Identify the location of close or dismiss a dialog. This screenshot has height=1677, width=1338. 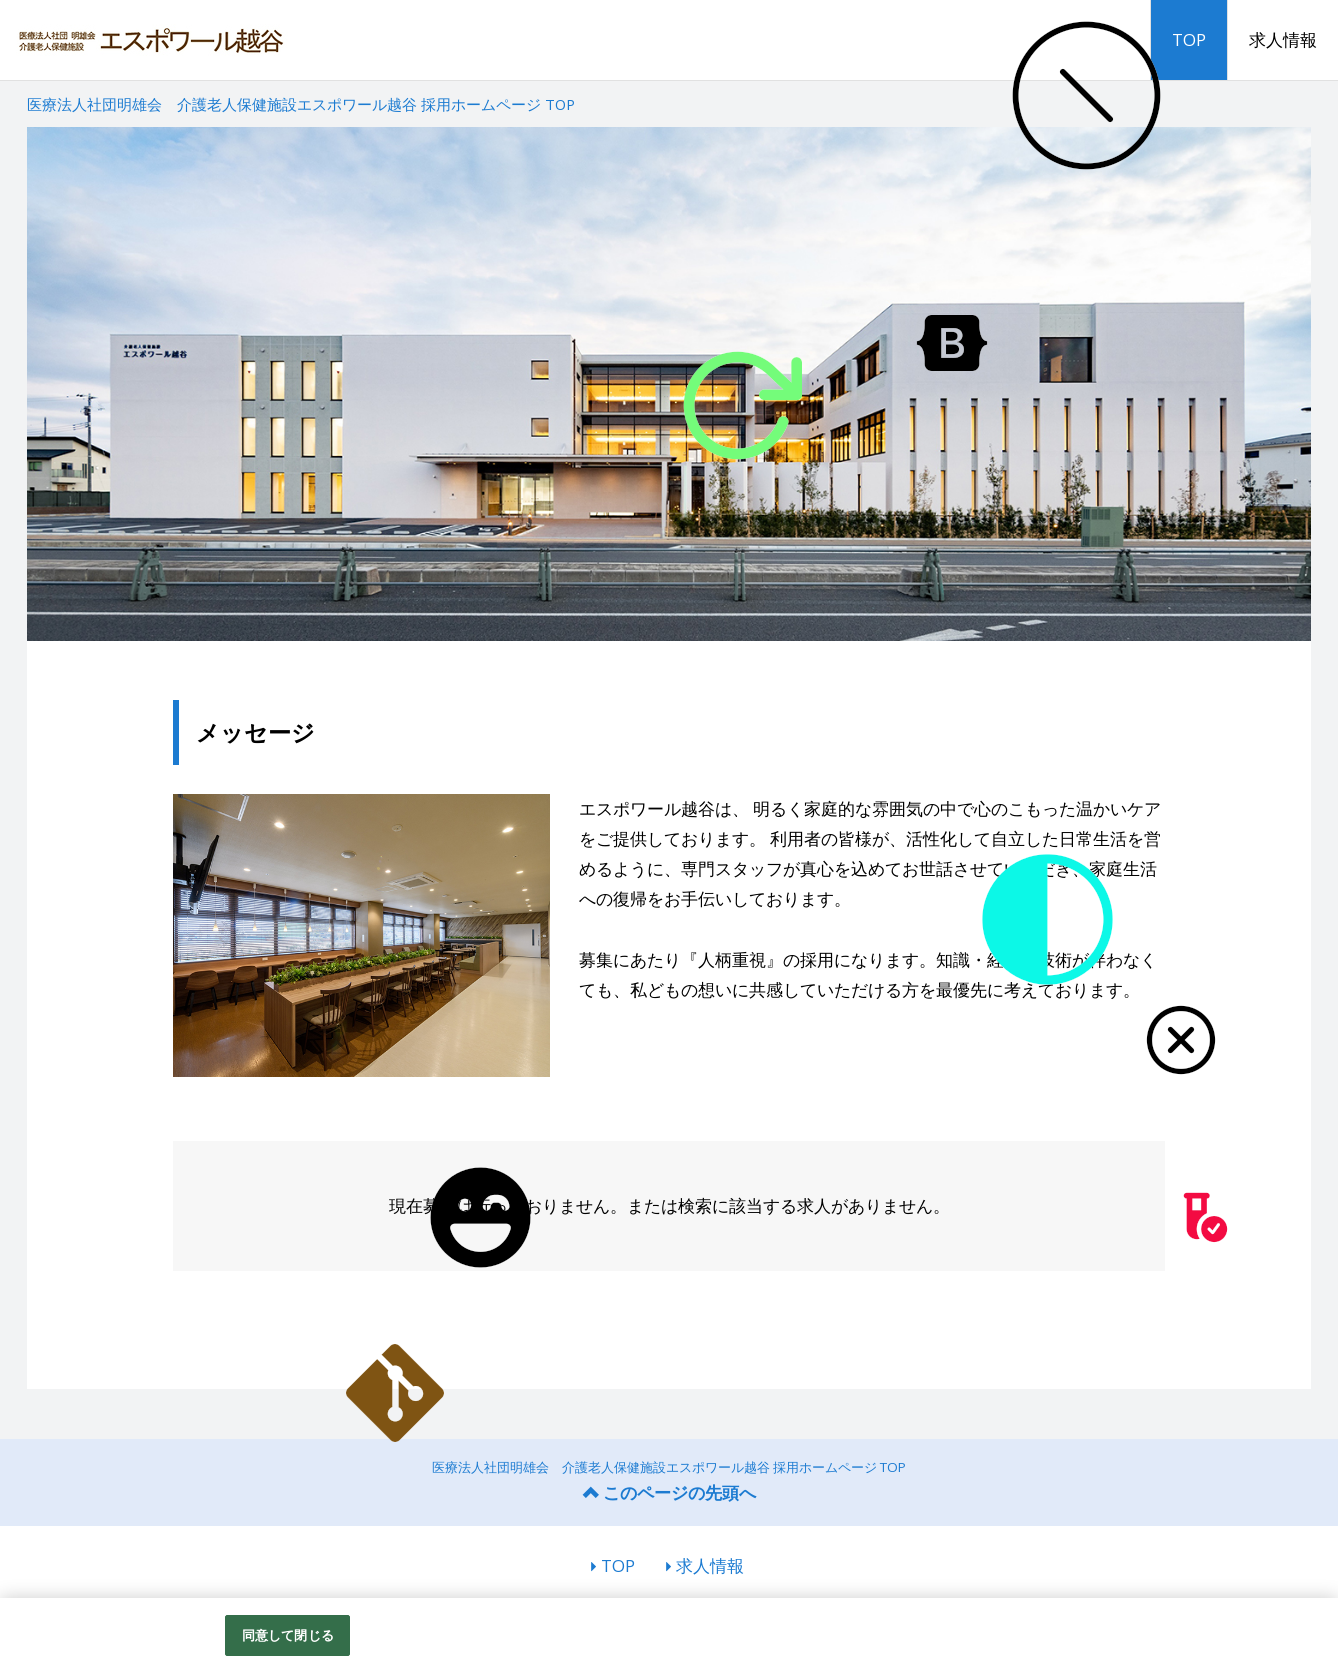
(1181, 1040).